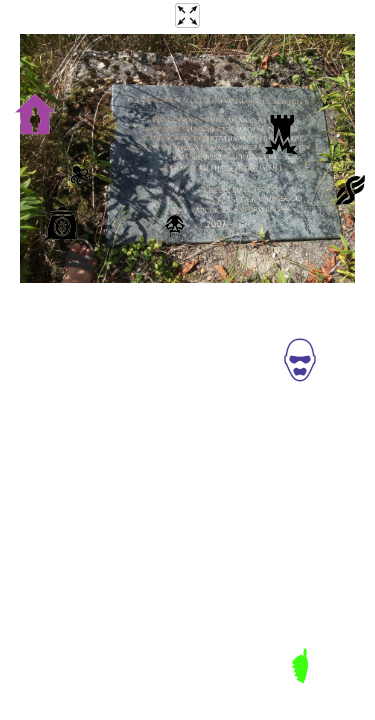 This screenshot has width=375, height=720. I want to click on indicates an aquatic or ocean-themed game element, so click(80, 175).